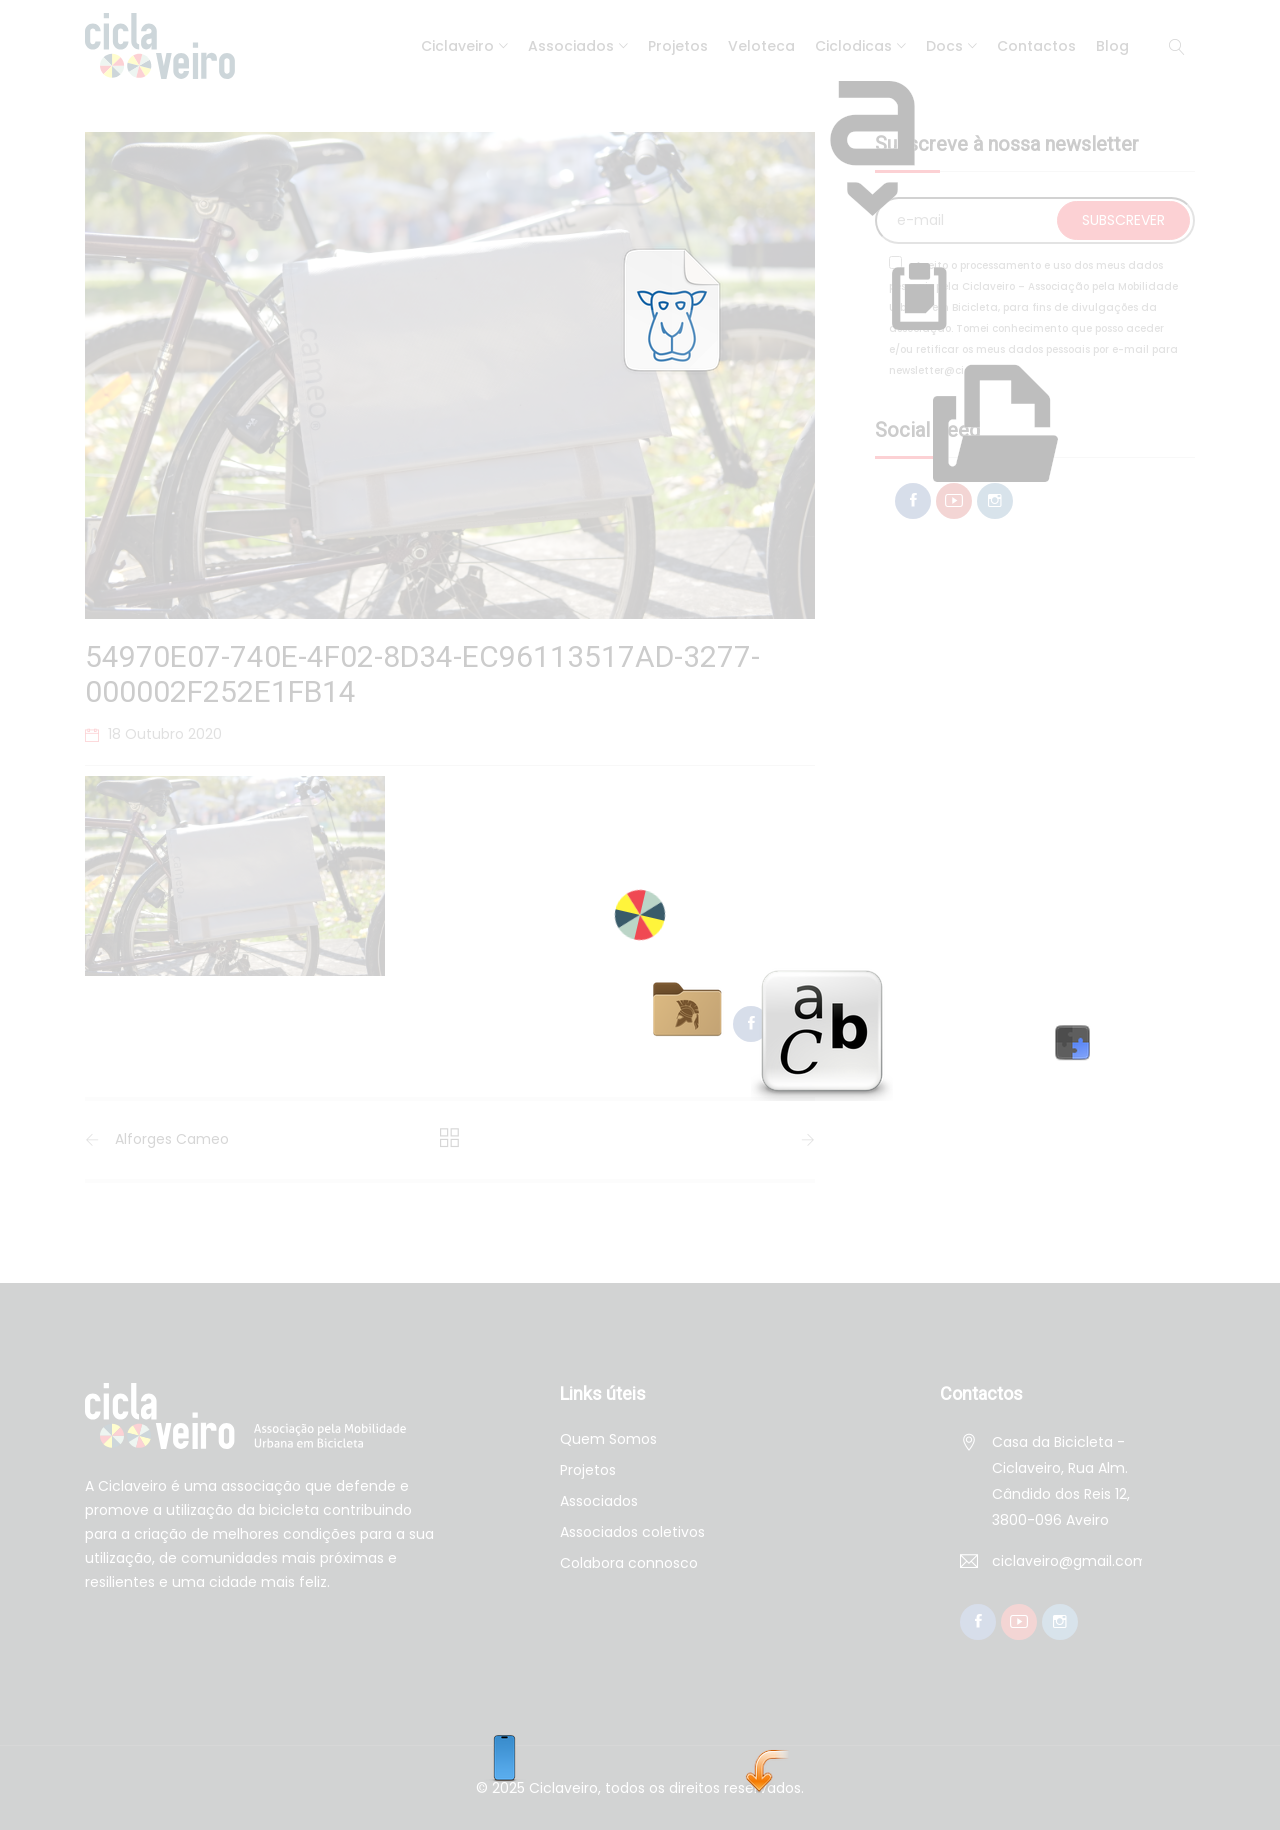 This screenshot has height=1830, width=1280. I want to click on open a document from files, so click(995, 419).